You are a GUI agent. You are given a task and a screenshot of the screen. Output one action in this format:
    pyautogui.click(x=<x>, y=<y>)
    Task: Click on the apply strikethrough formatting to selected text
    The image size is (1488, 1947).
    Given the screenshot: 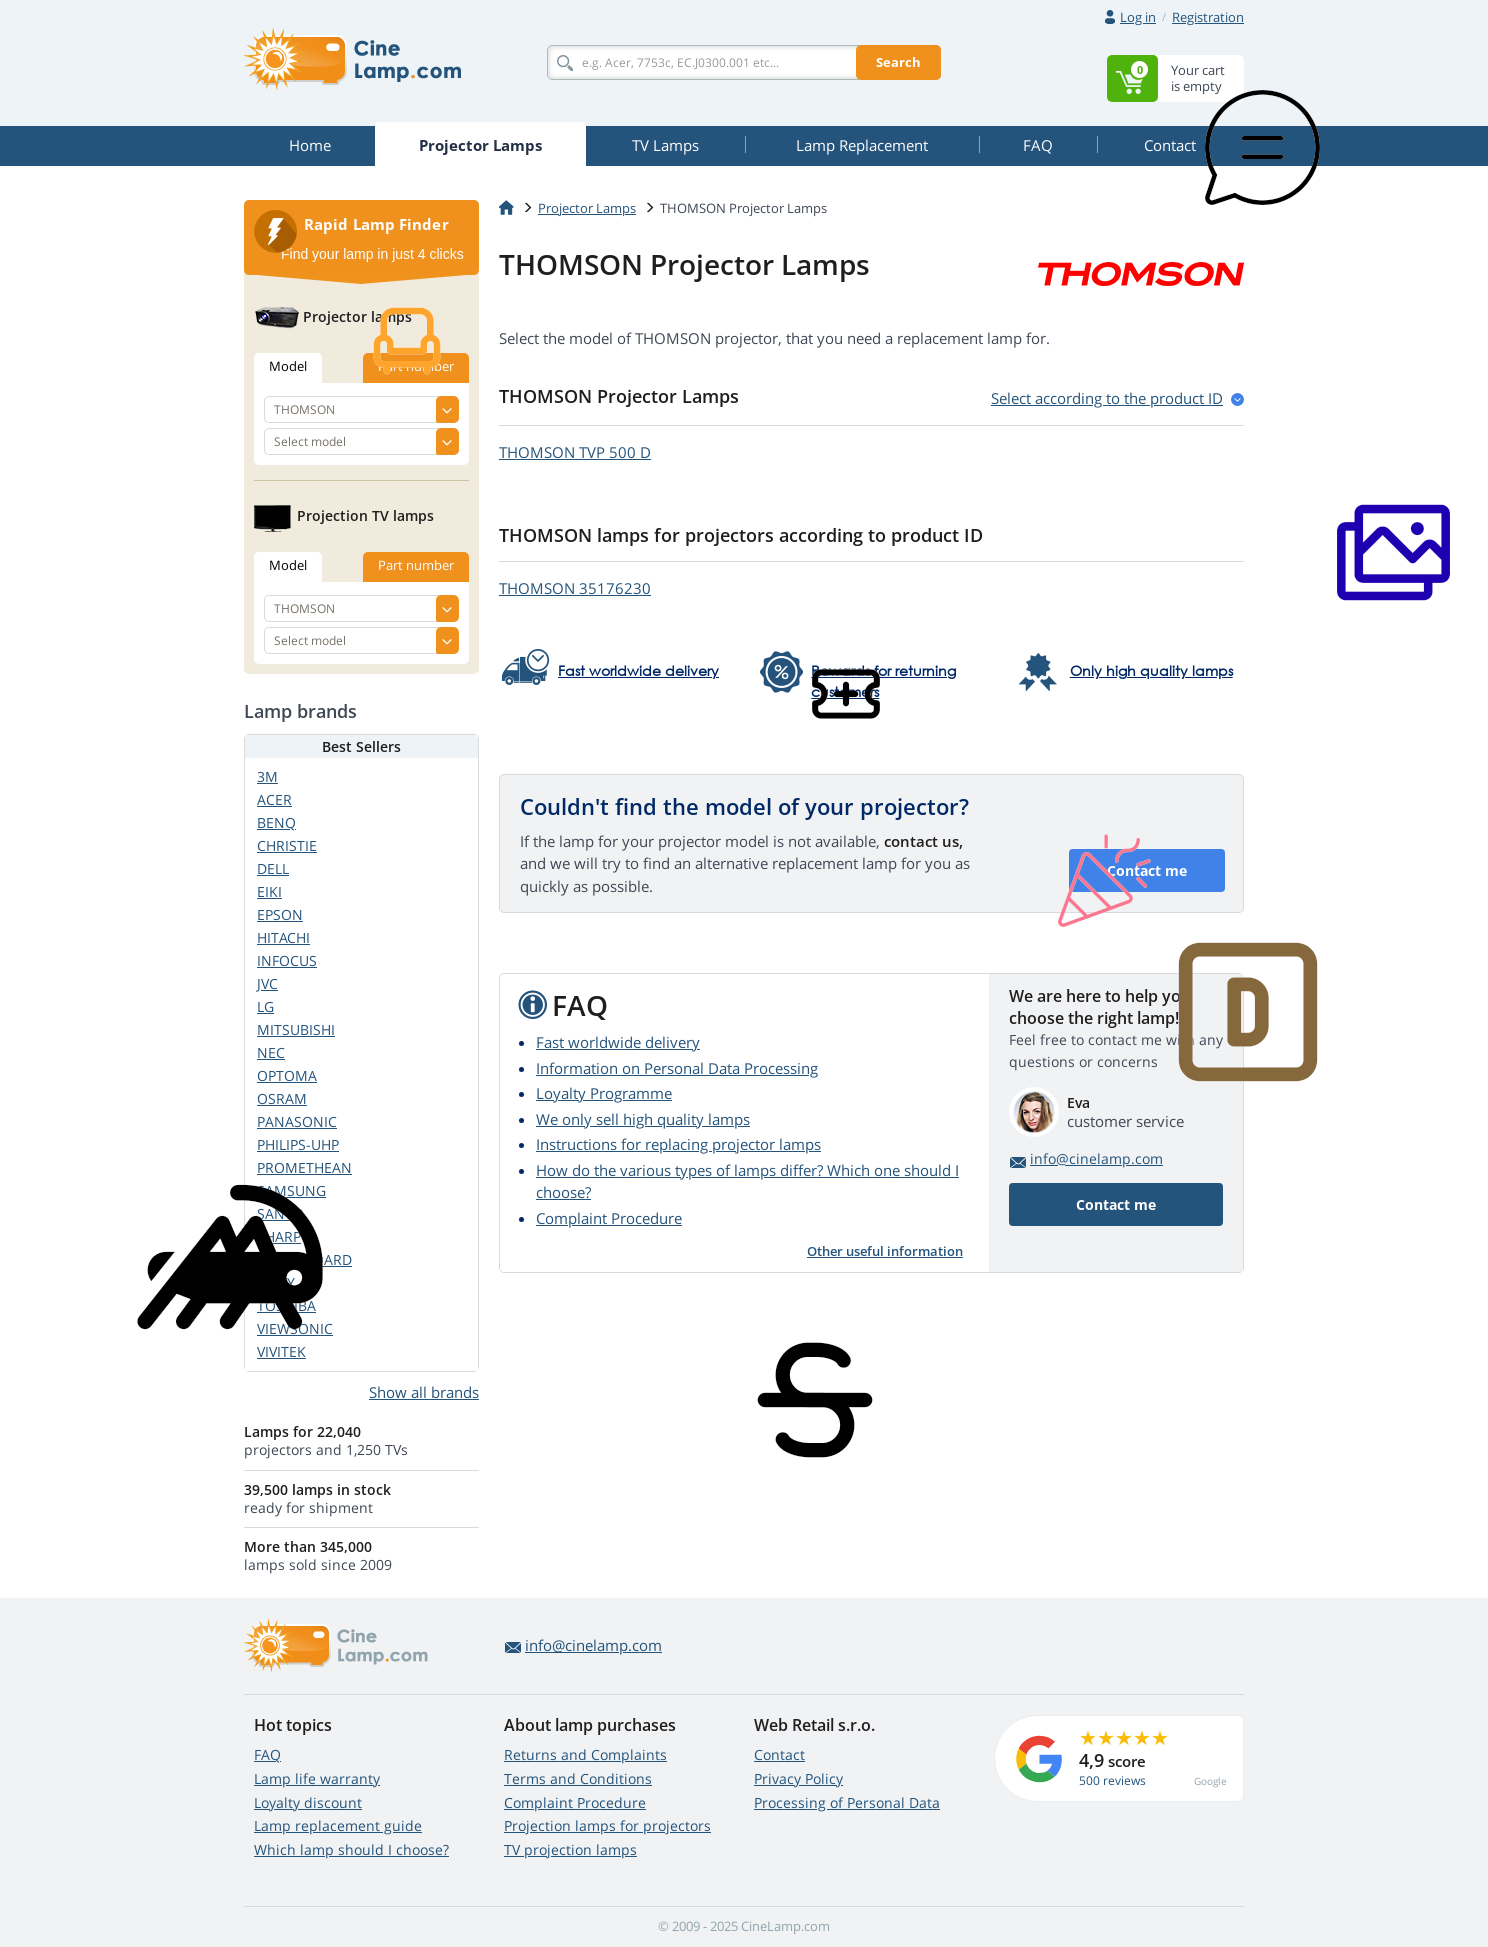 What is the action you would take?
    pyautogui.click(x=815, y=1400)
    